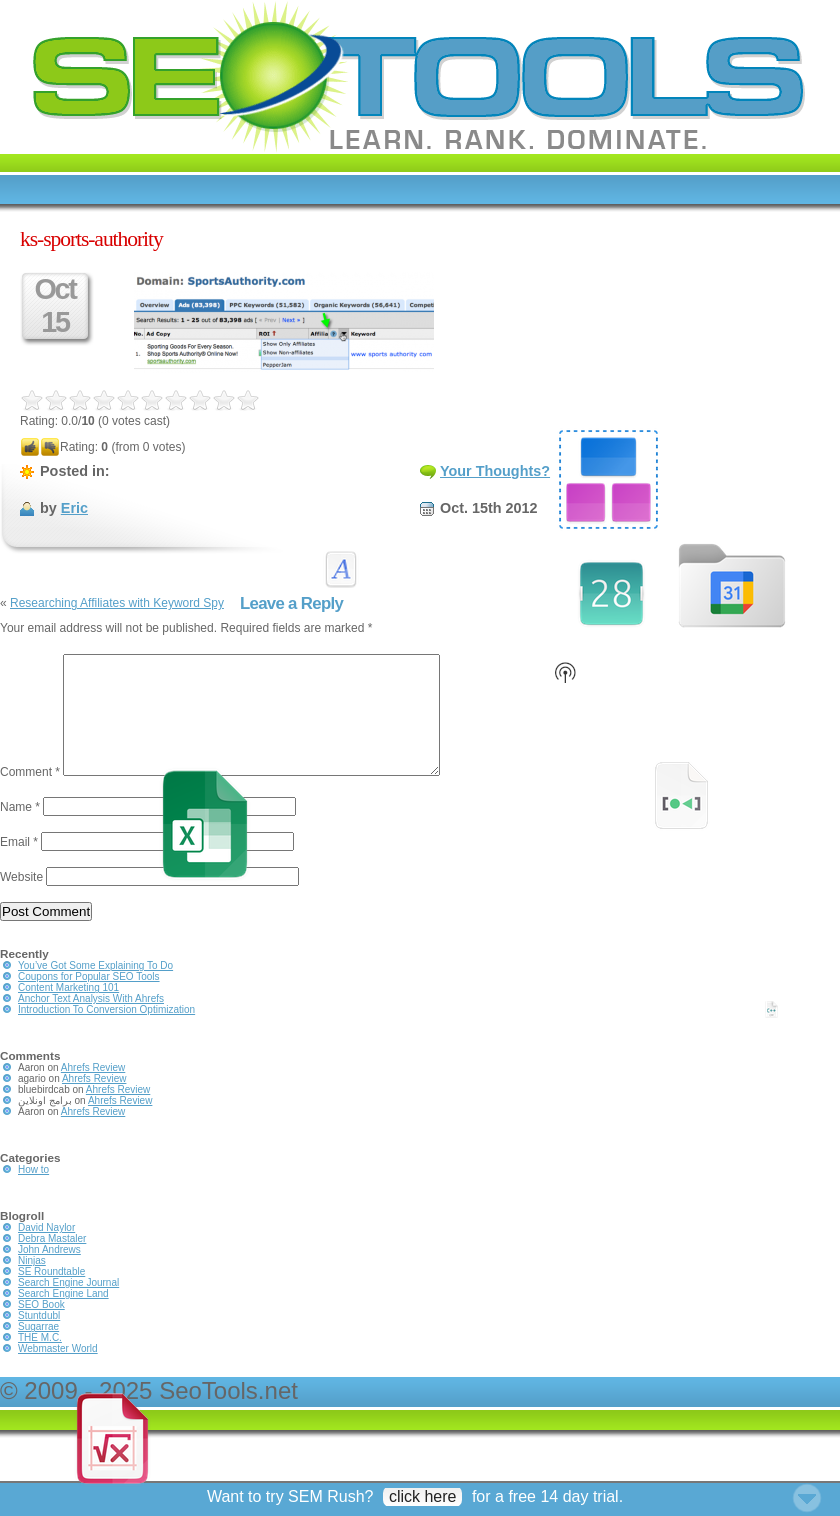  Describe the element at coordinates (611, 593) in the screenshot. I see `open the calendar app` at that location.